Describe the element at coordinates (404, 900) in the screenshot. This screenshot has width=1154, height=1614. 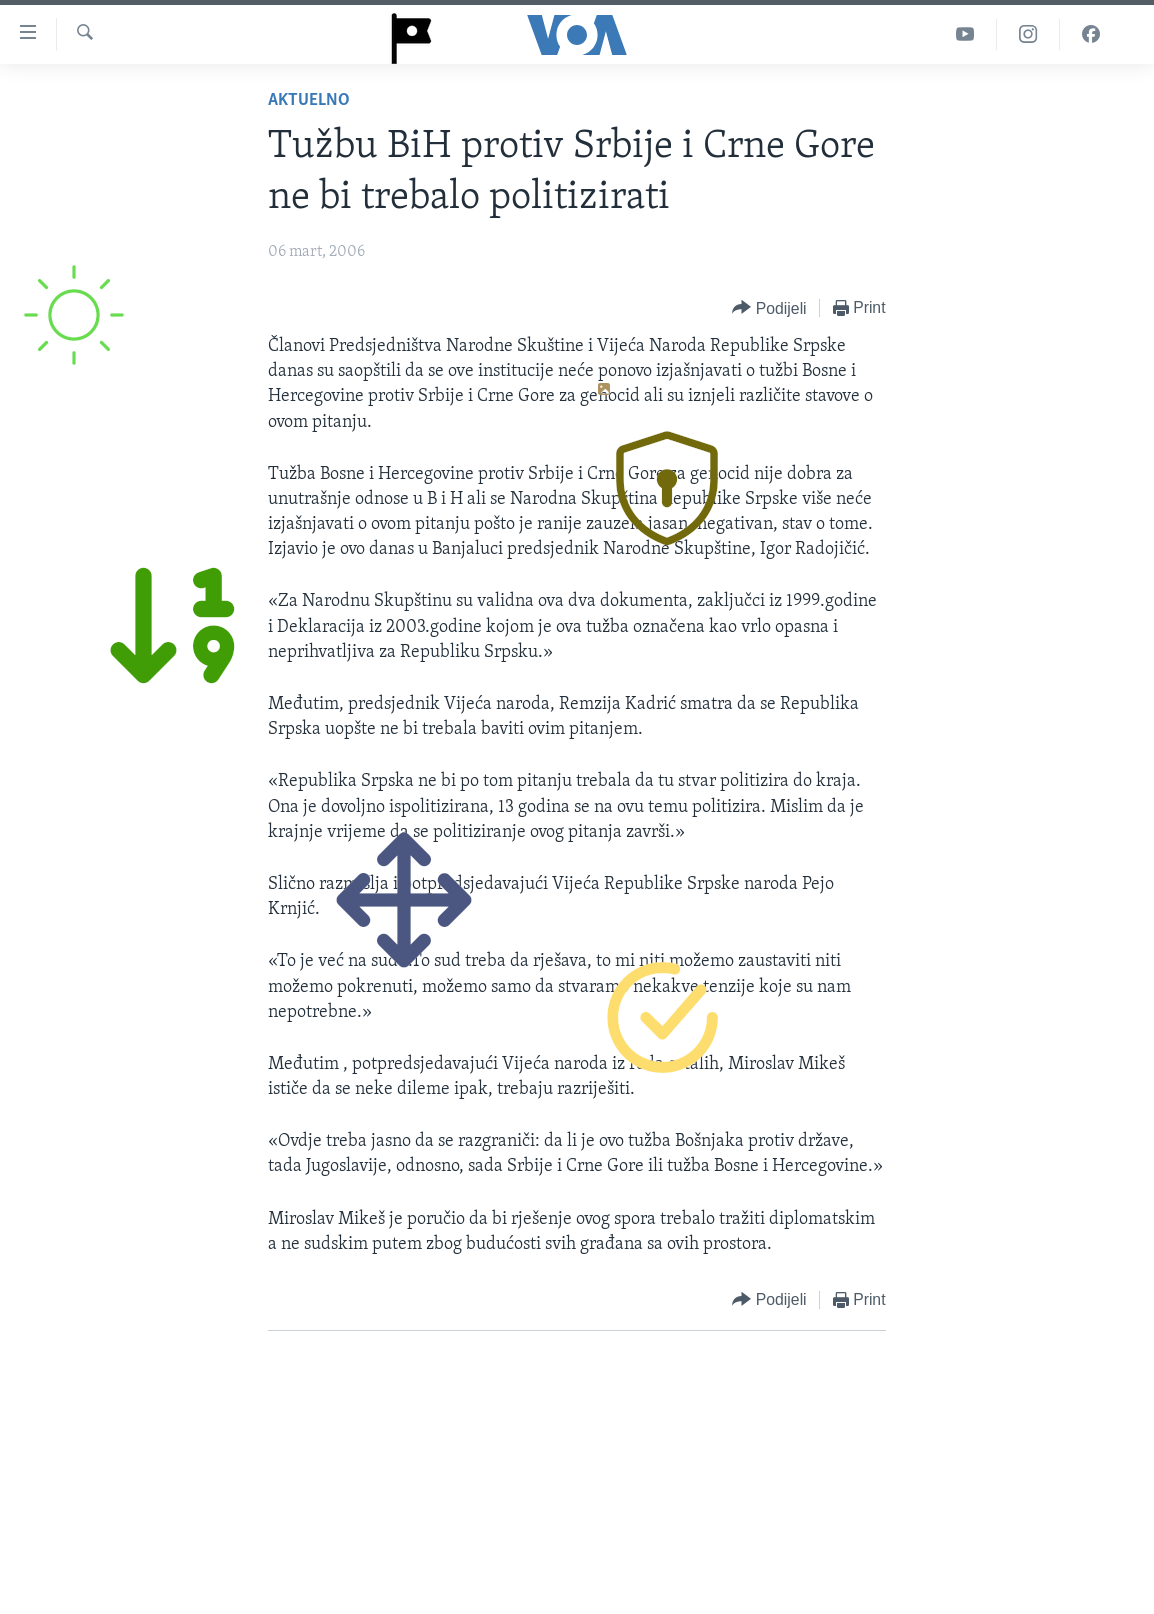
I see `move or reposition an element` at that location.